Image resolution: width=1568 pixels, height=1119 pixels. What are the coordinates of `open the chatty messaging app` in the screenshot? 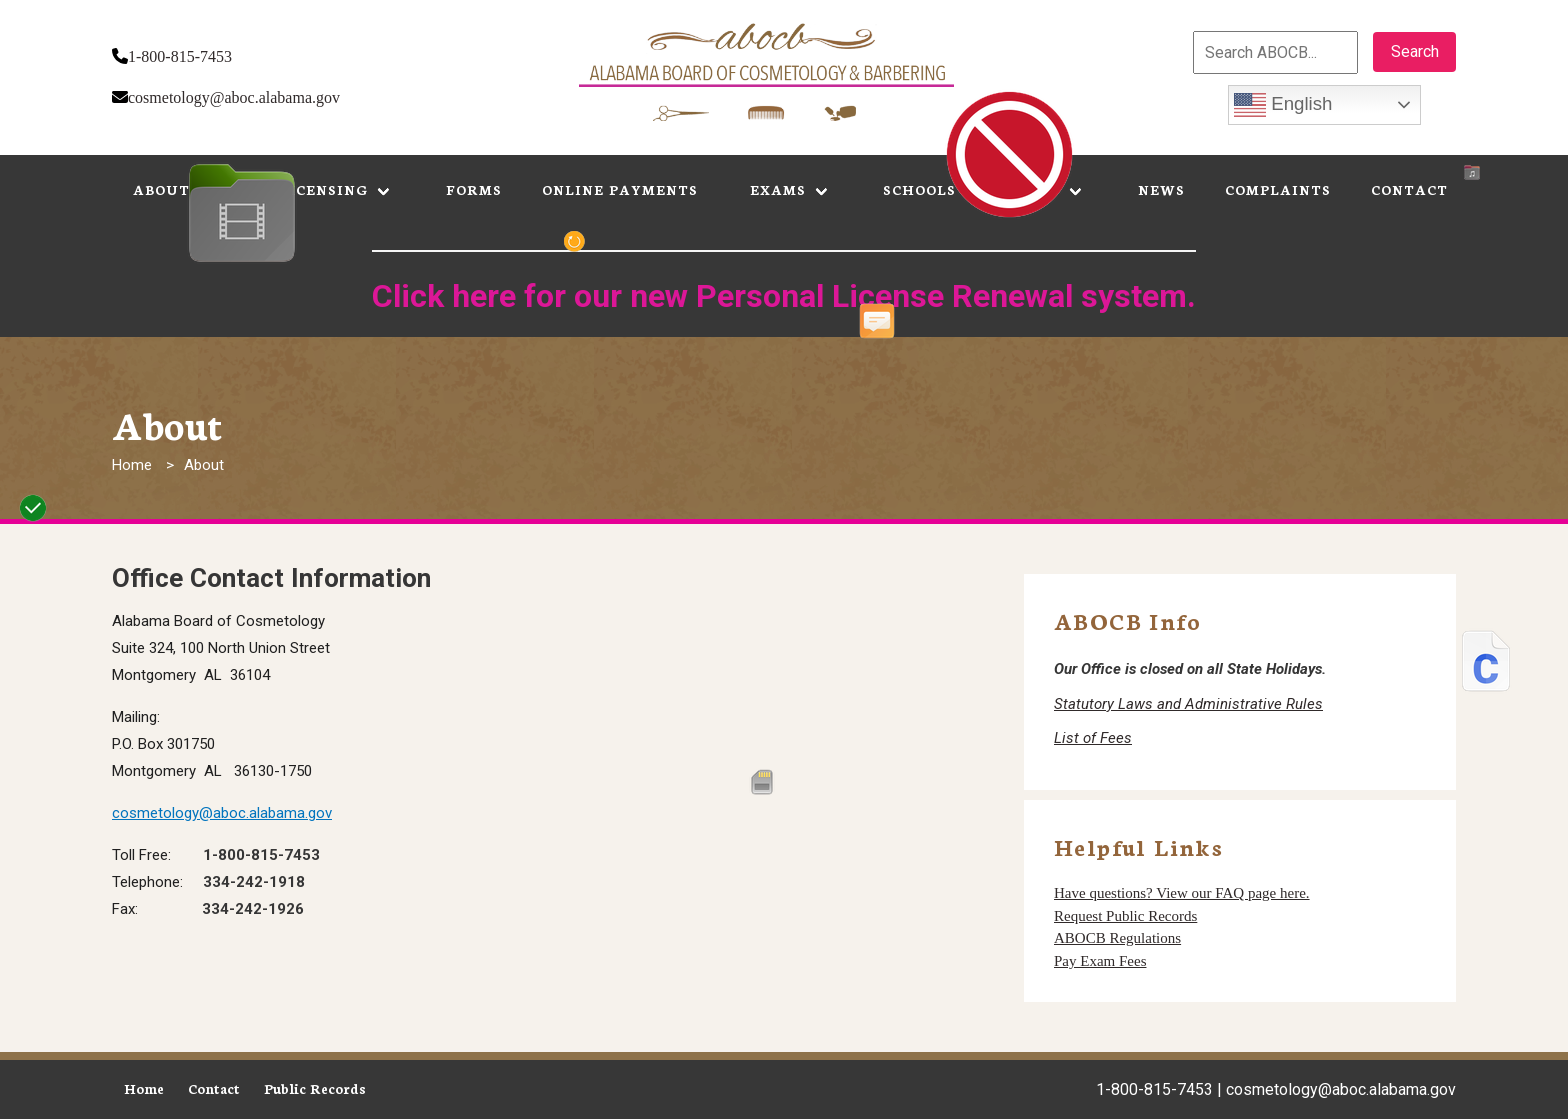 It's located at (877, 321).